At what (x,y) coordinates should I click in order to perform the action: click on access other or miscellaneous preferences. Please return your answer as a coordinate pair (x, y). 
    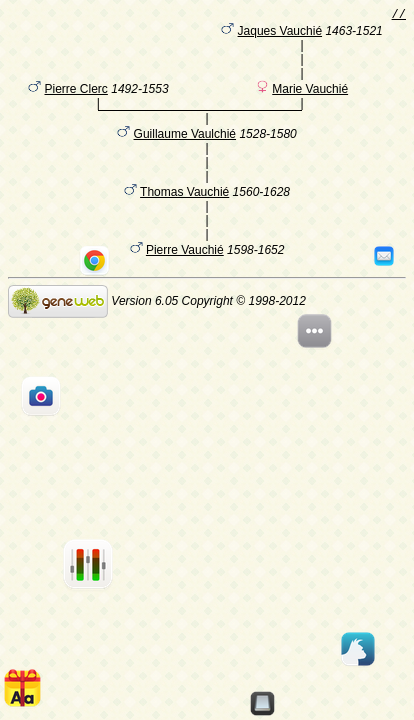
    Looking at the image, I should click on (314, 331).